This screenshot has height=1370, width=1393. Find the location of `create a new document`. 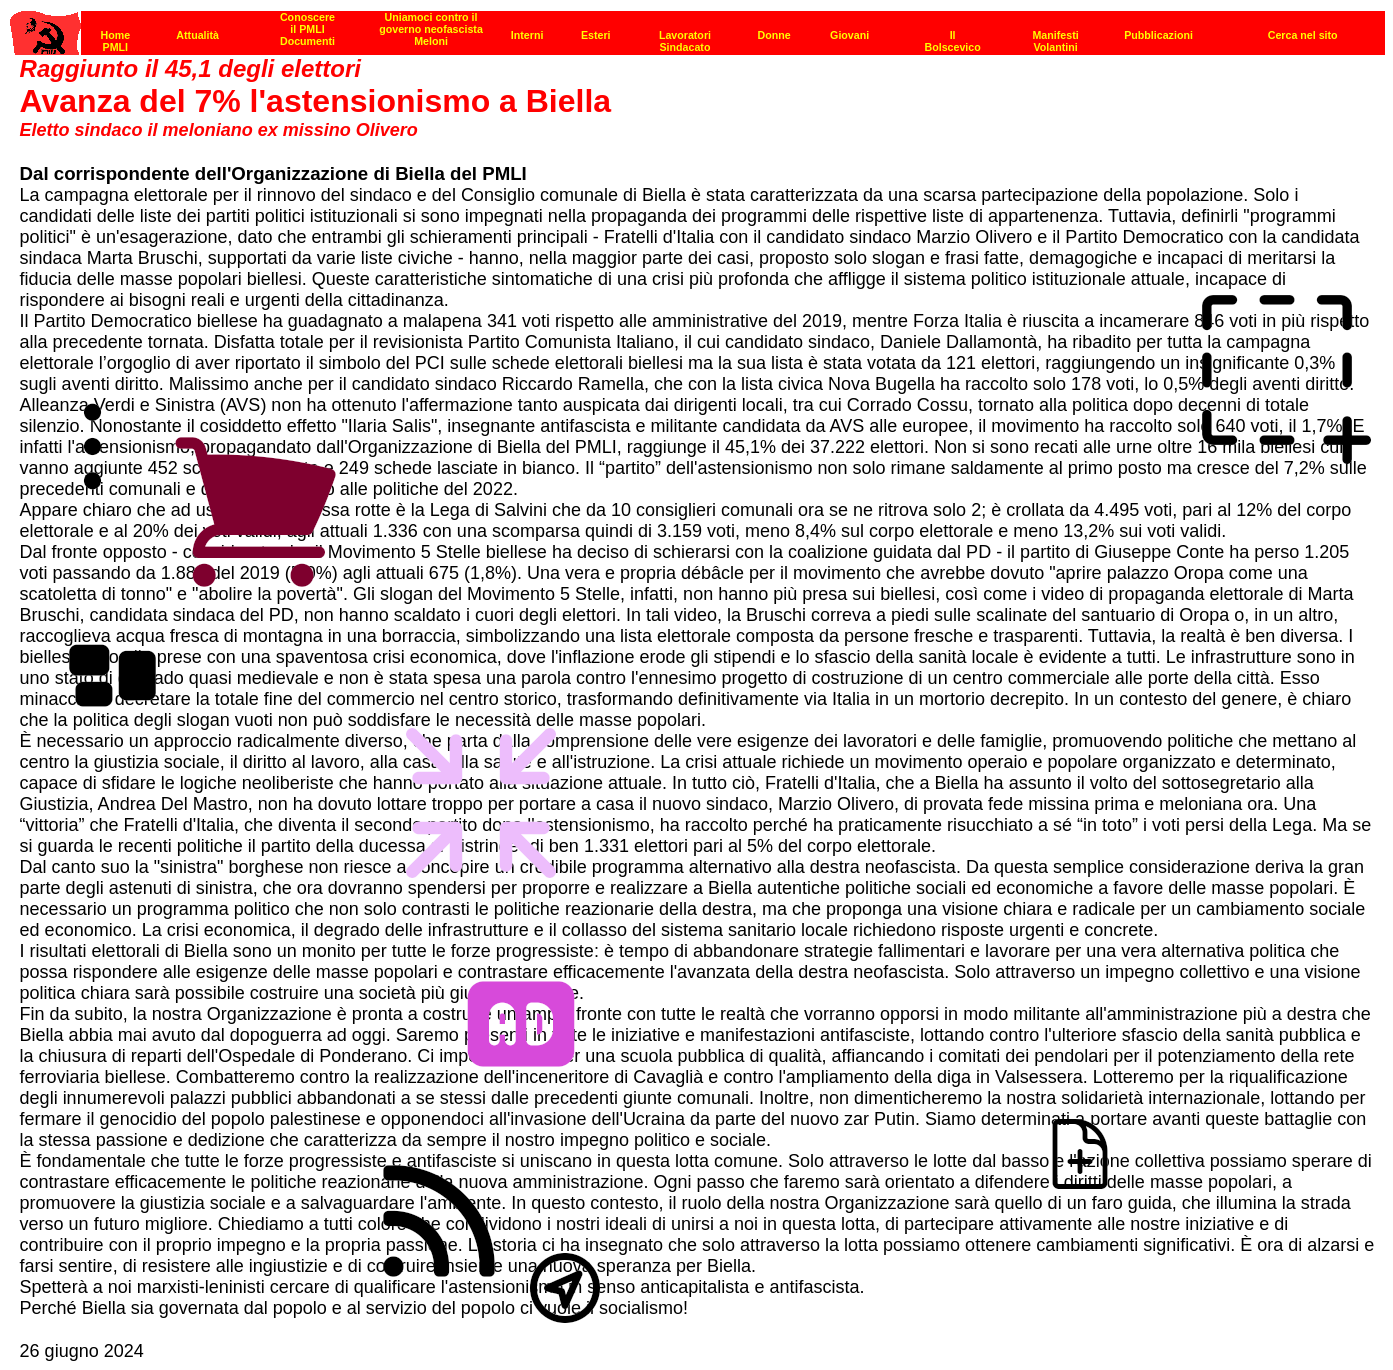

create a new document is located at coordinates (1080, 1154).